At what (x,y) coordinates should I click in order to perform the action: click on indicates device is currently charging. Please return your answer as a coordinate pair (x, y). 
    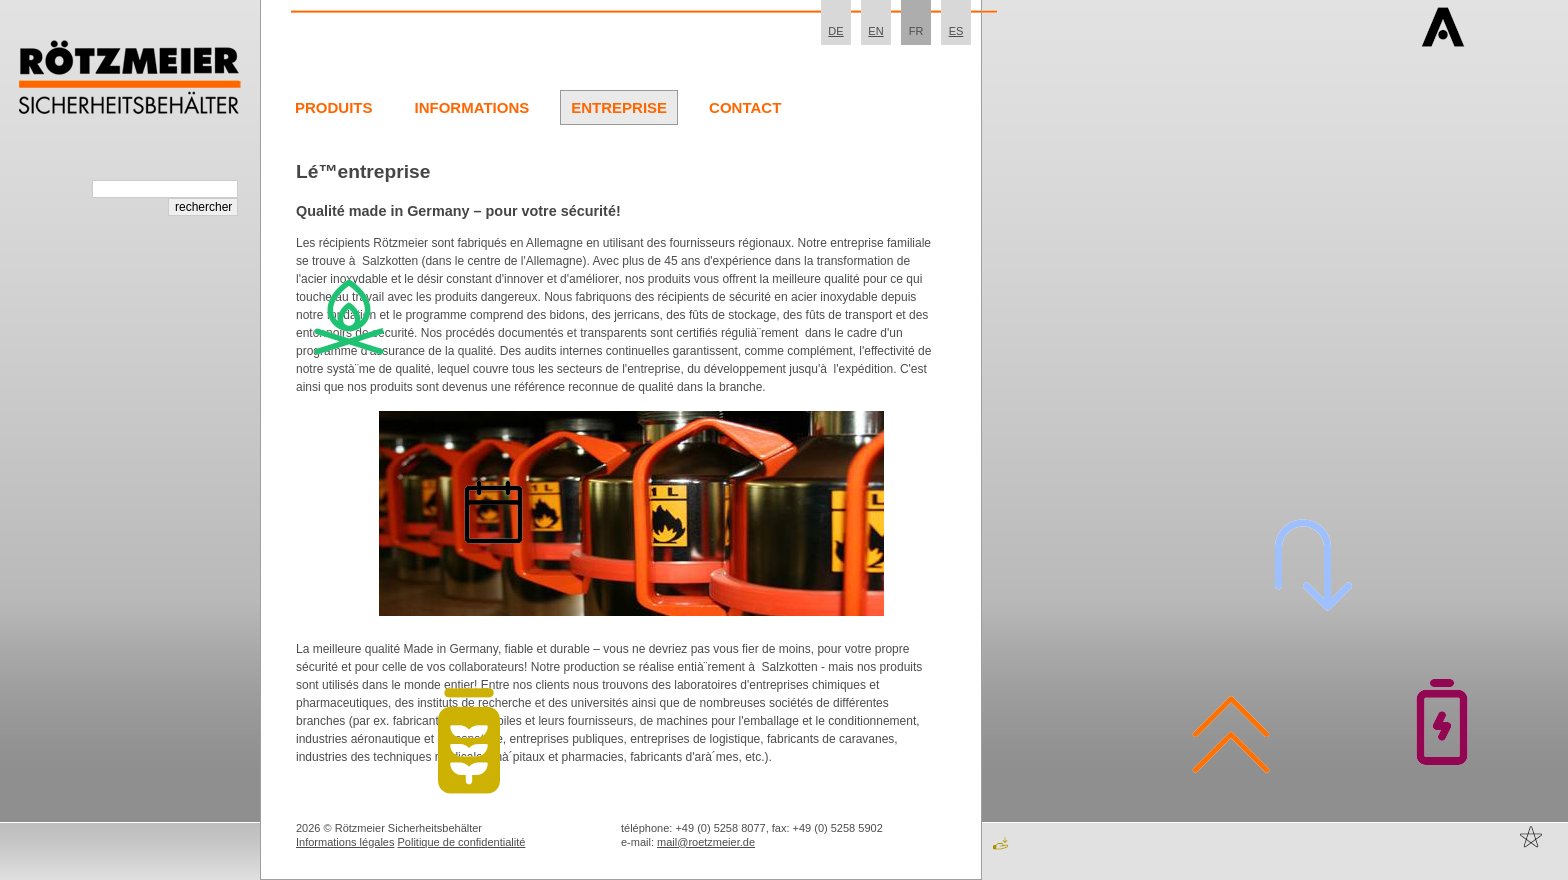
    Looking at the image, I should click on (1442, 722).